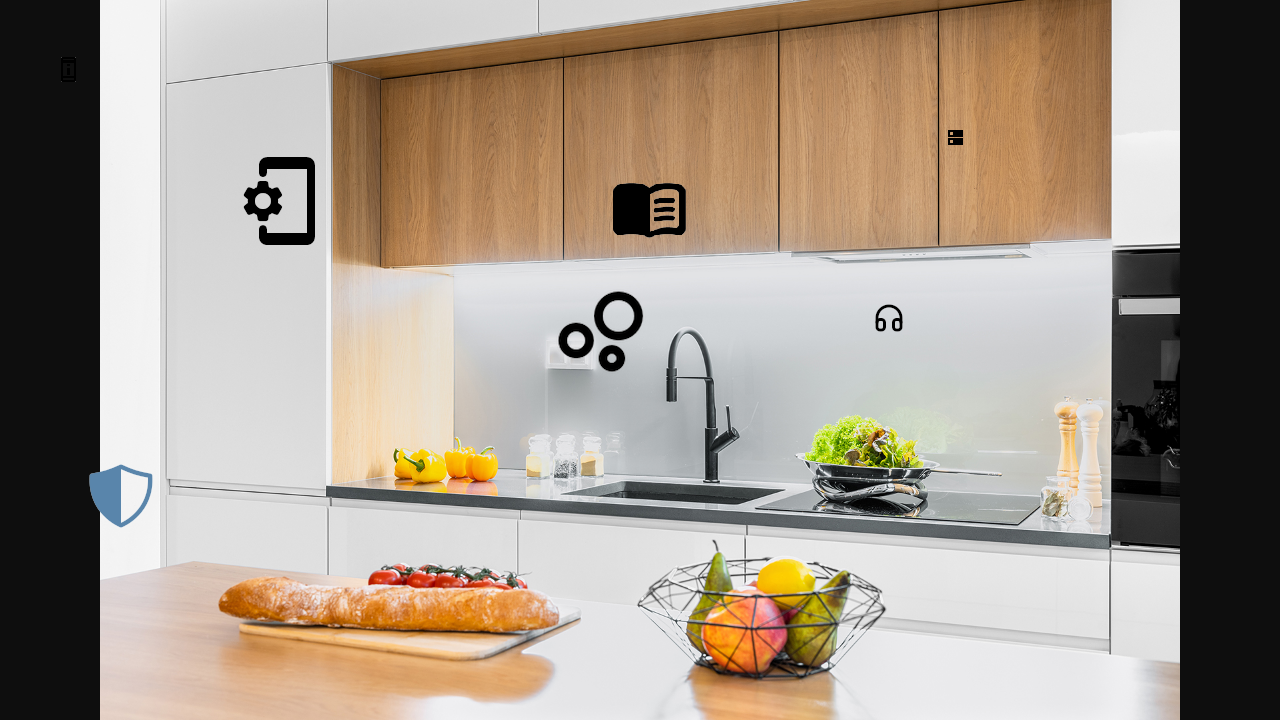  What do you see at coordinates (121, 496) in the screenshot?
I see `indicates partial security or protection status` at bounding box center [121, 496].